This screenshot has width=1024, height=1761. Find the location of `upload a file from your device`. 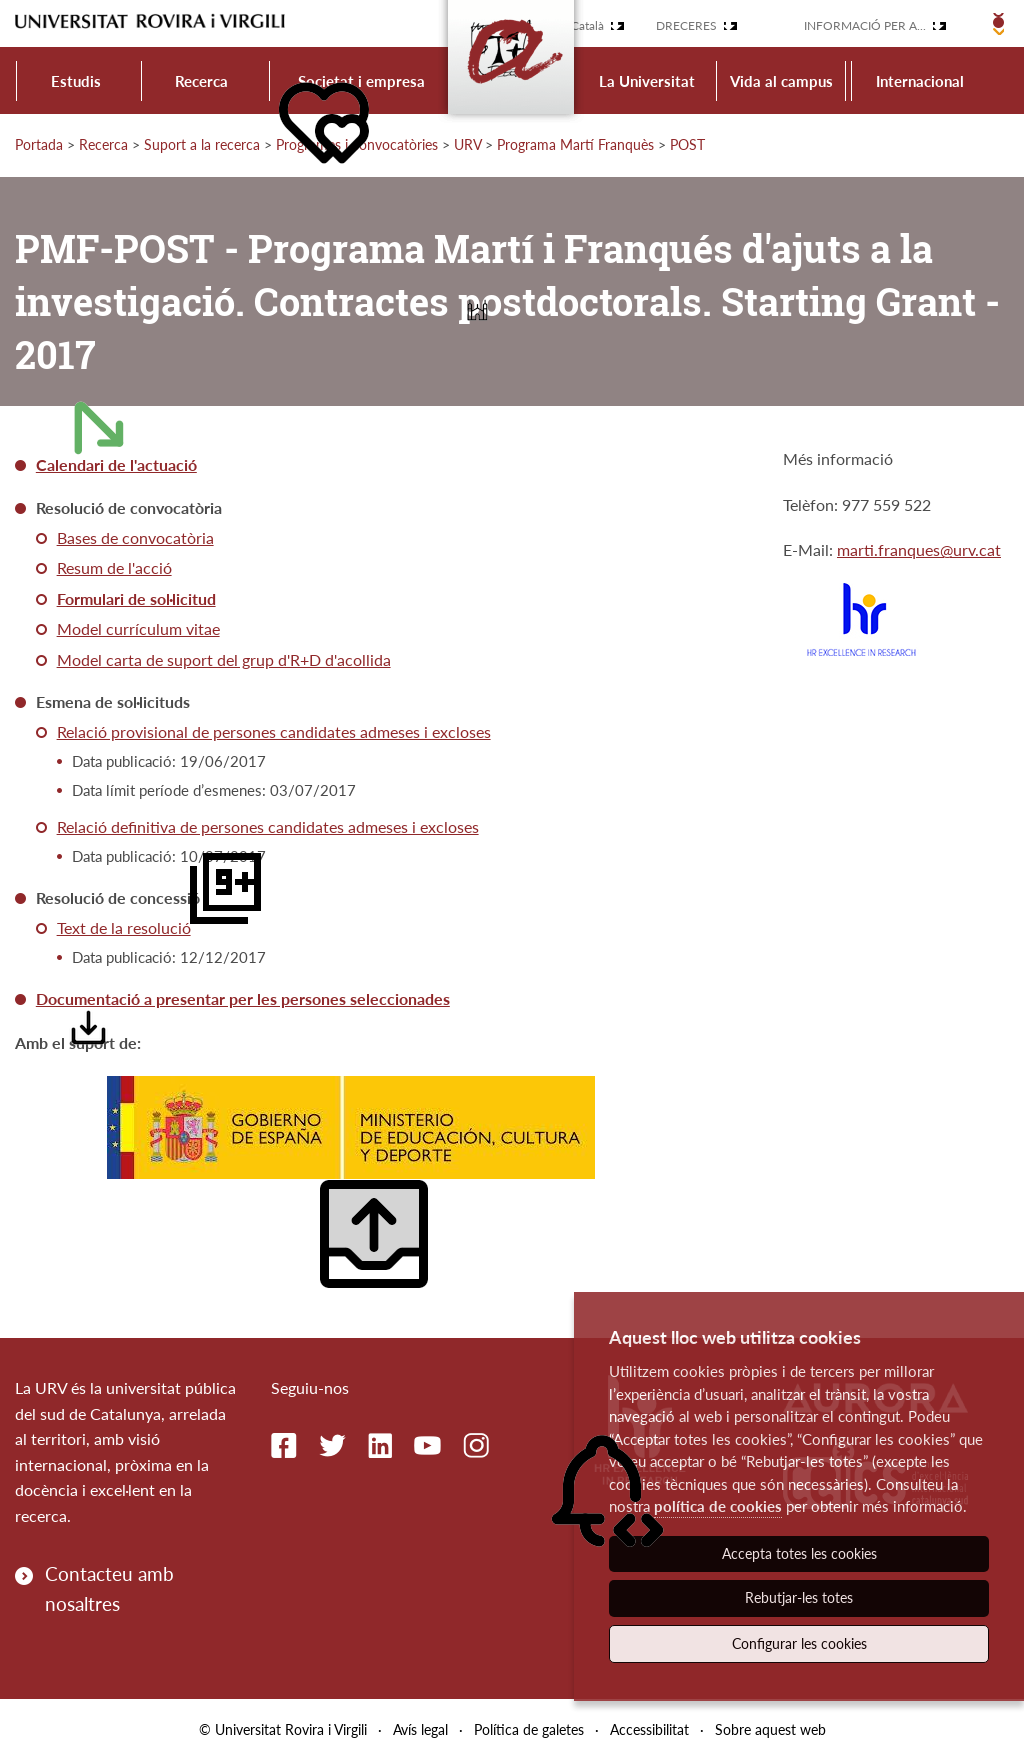

upload a file from your device is located at coordinates (374, 1234).